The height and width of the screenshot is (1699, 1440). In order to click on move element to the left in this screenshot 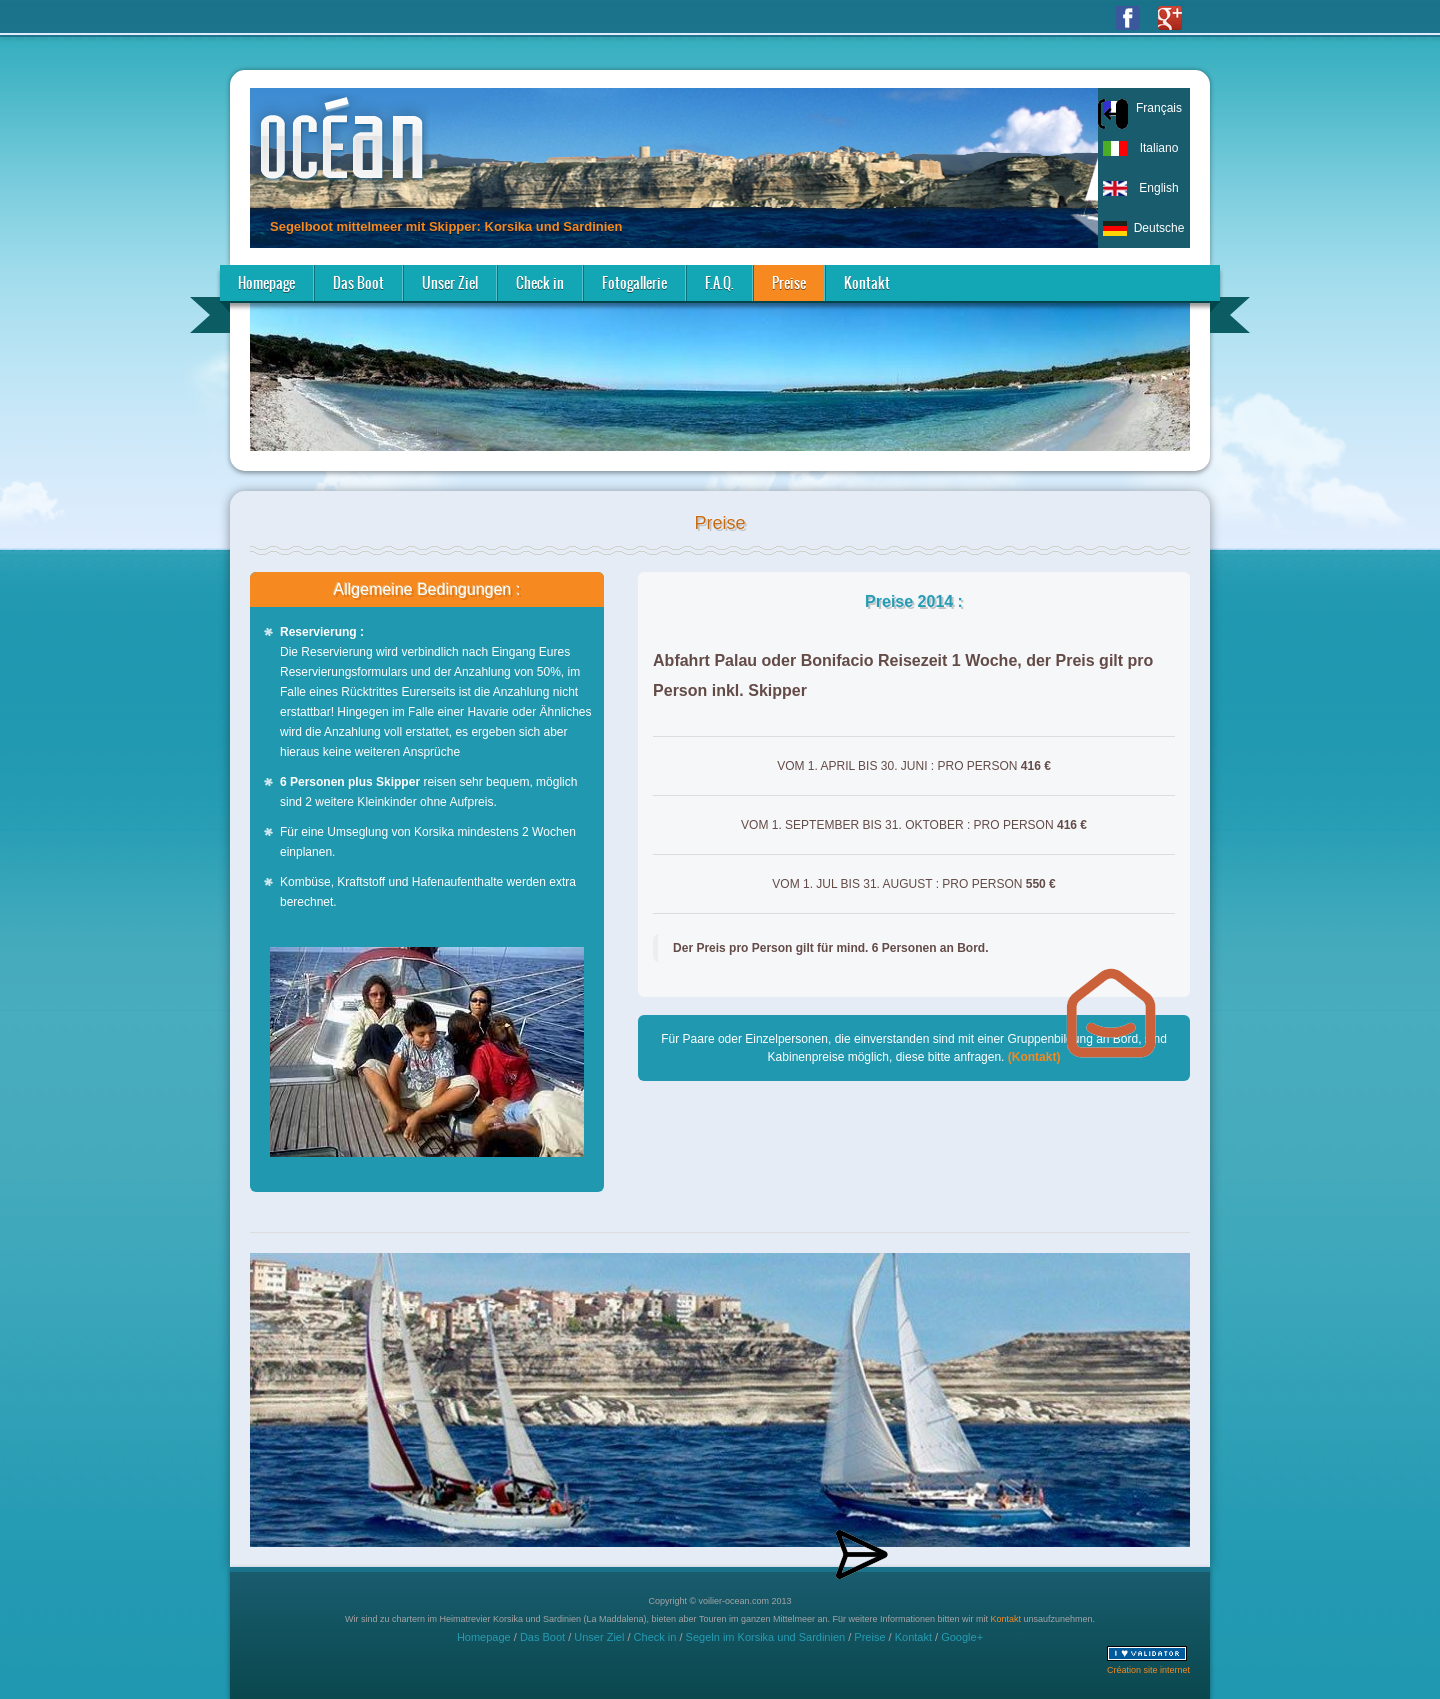, I will do `click(1113, 114)`.